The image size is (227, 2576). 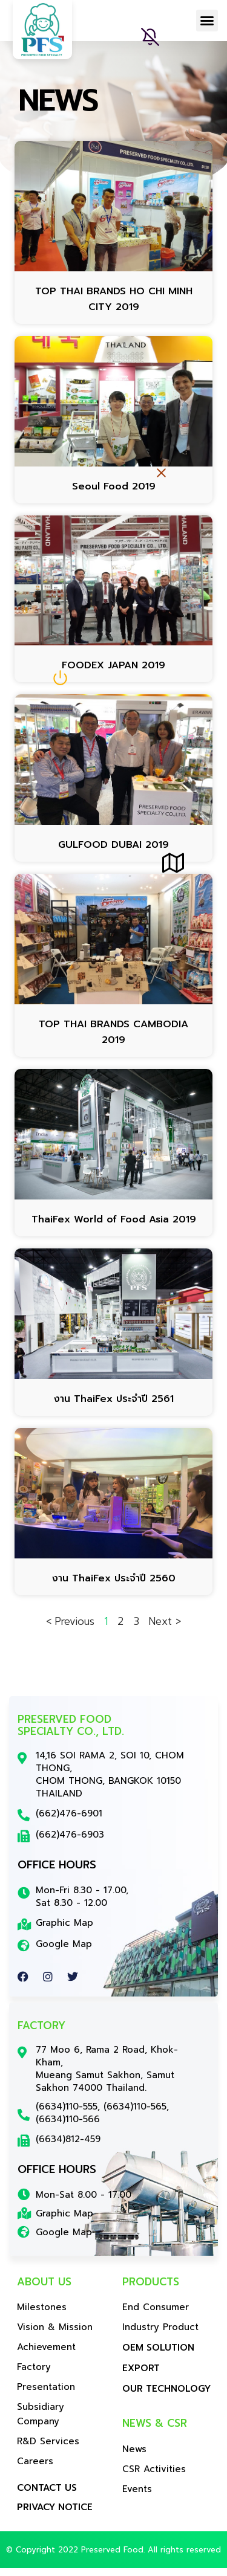 I want to click on mute notifications, so click(x=150, y=37).